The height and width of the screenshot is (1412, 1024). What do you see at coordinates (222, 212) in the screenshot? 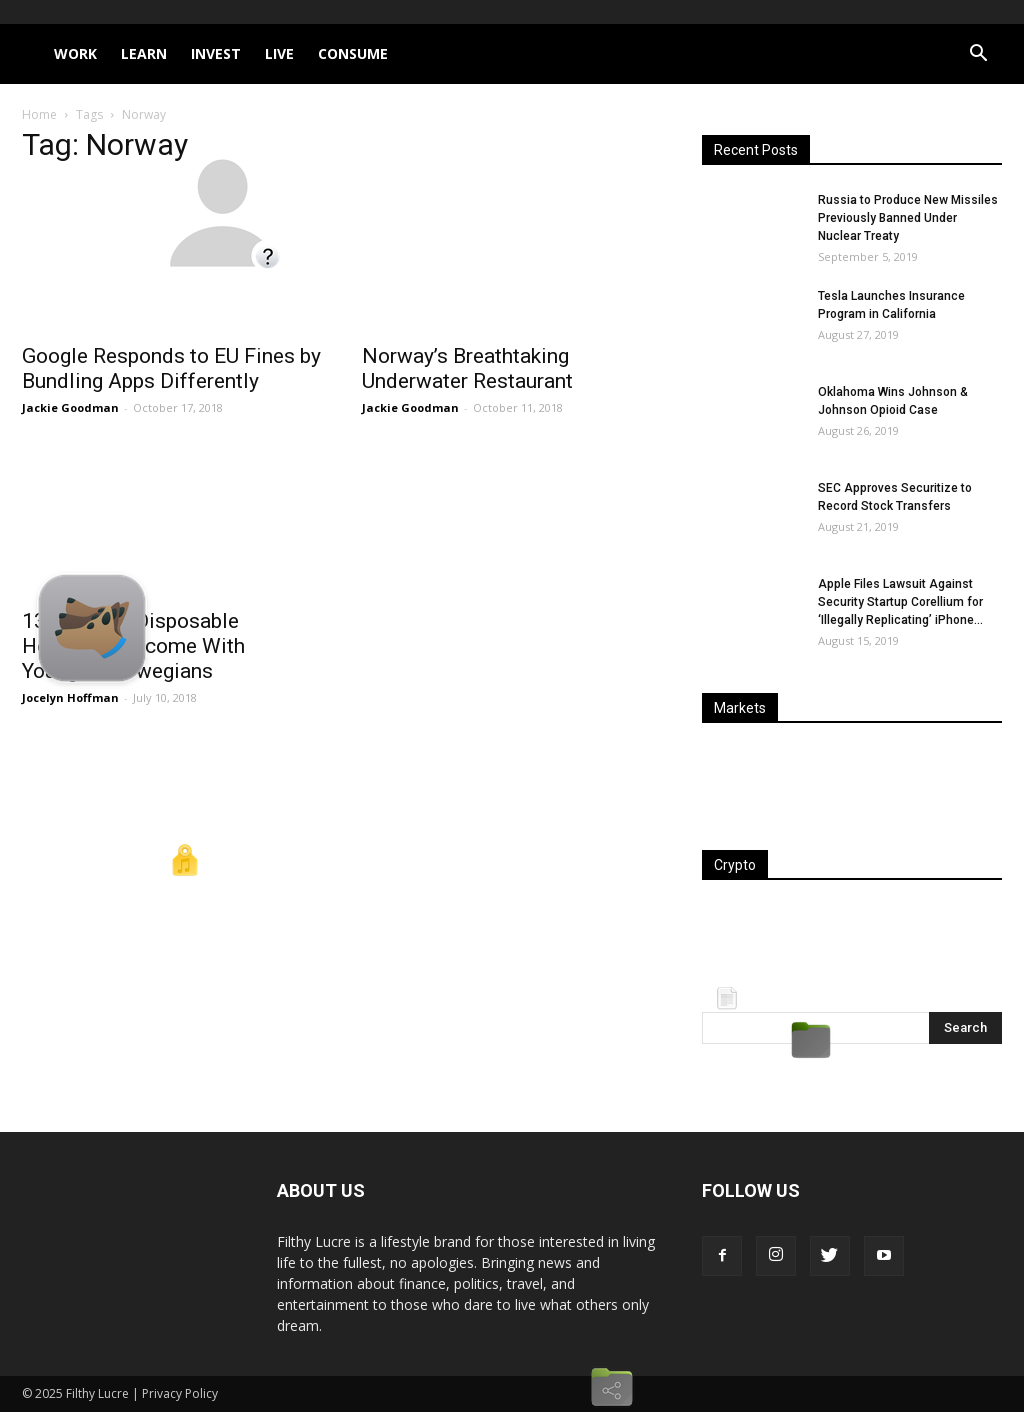
I see `unknown or unidentified user account` at bounding box center [222, 212].